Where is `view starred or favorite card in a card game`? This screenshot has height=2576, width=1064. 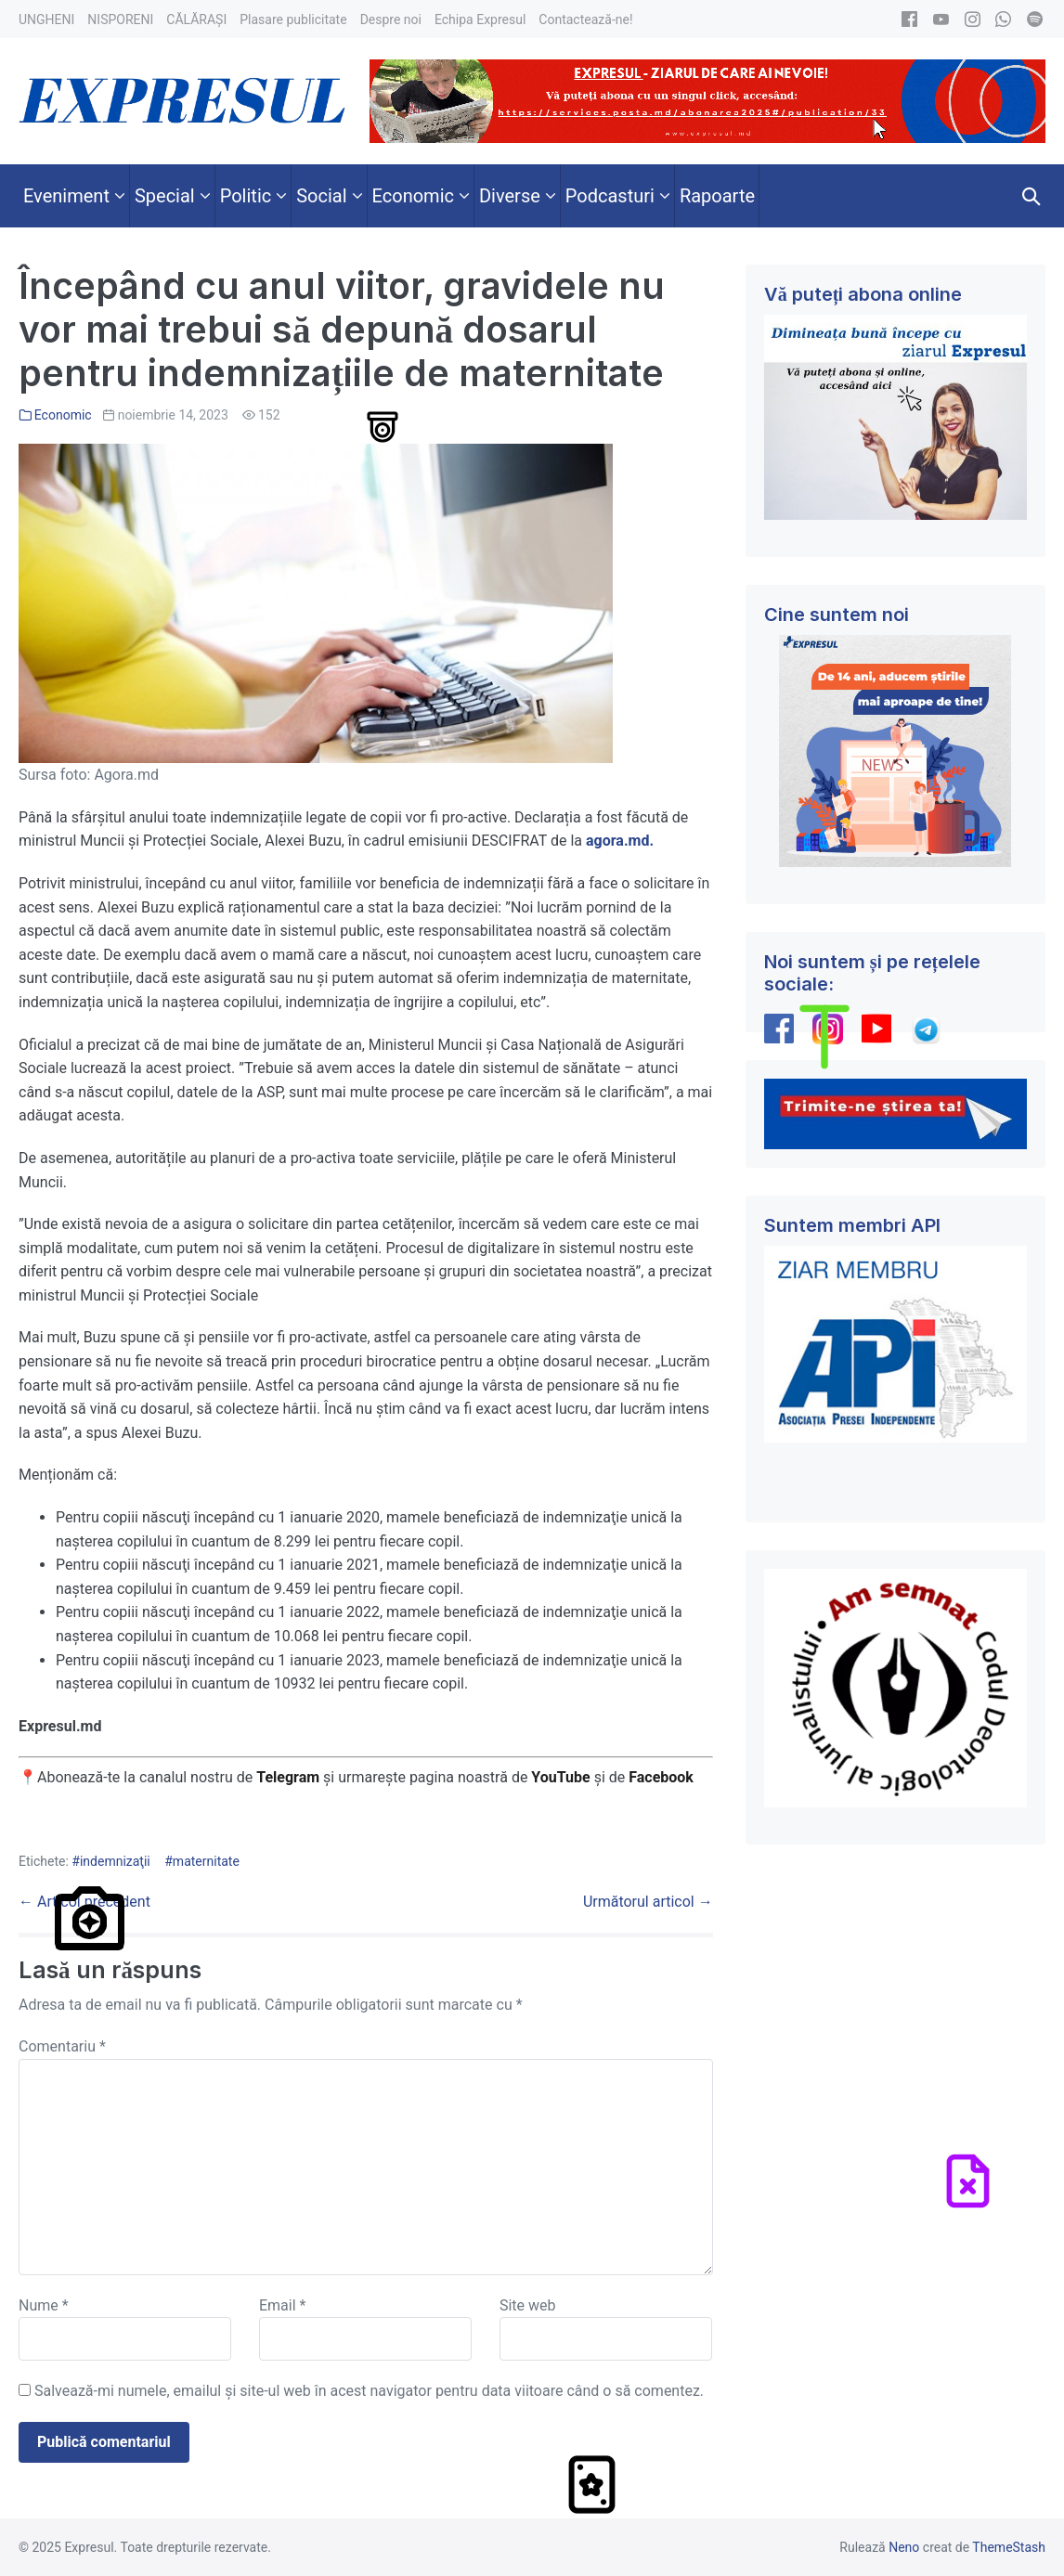
view starred or favorite card in a card game is located at coordinates (591, 2484).